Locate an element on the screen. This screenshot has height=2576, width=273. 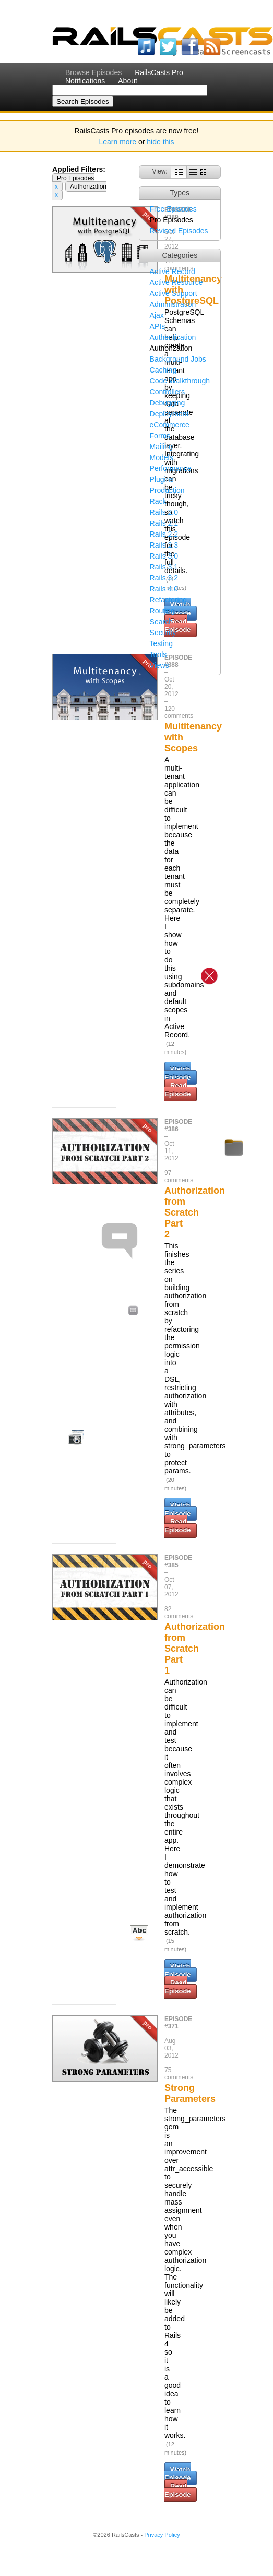
open a folder to view its contents is located at coordinates (234, 1147).